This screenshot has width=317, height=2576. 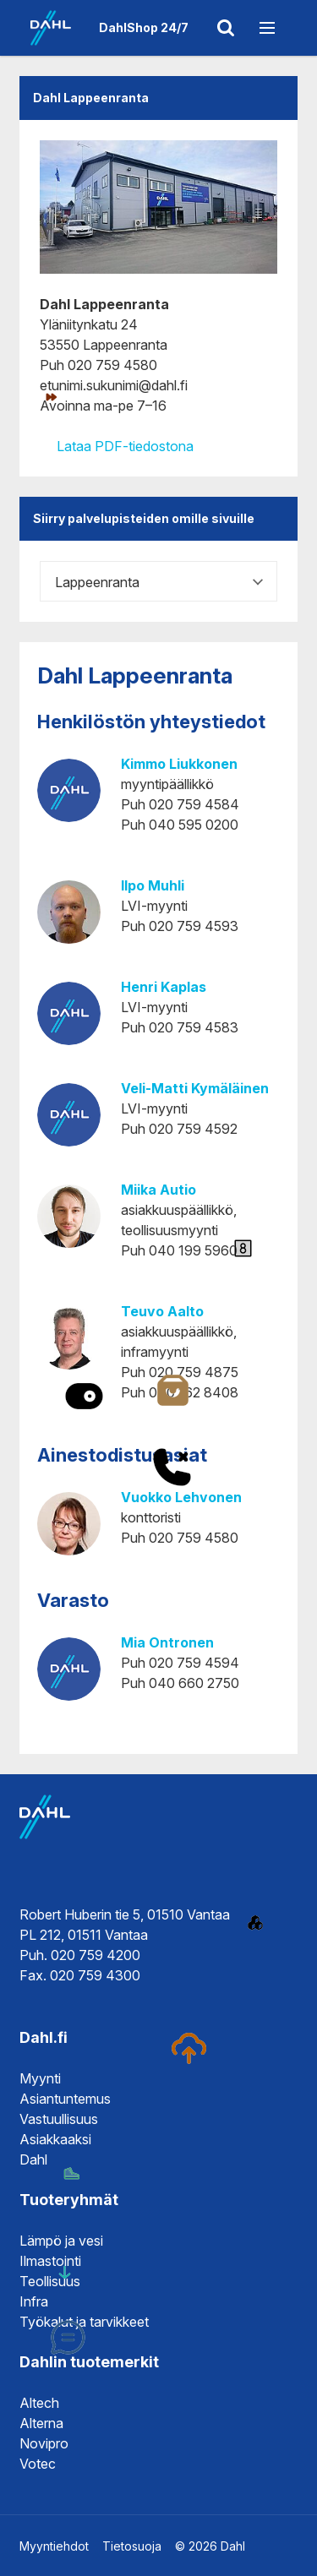 What do you see at coordinates (64, 2272) in the screenshot?
I see `download a file or content` at bounding box center [64, 2272].